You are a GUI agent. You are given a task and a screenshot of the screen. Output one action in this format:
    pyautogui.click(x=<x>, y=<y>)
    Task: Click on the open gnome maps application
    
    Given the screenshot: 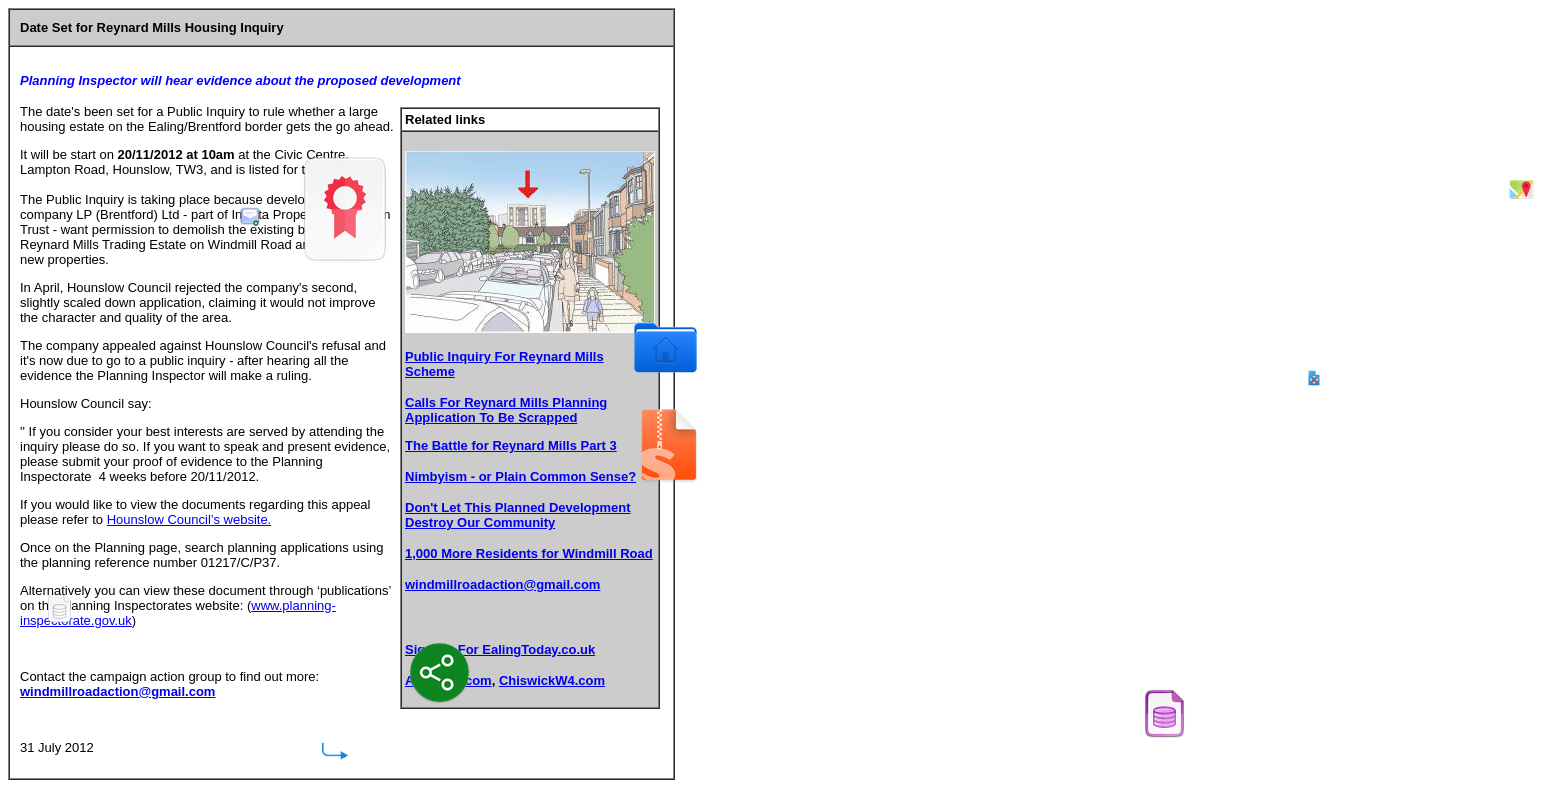 What is the action you would take?
    pyautogui.click(x=1521, y=189)
    